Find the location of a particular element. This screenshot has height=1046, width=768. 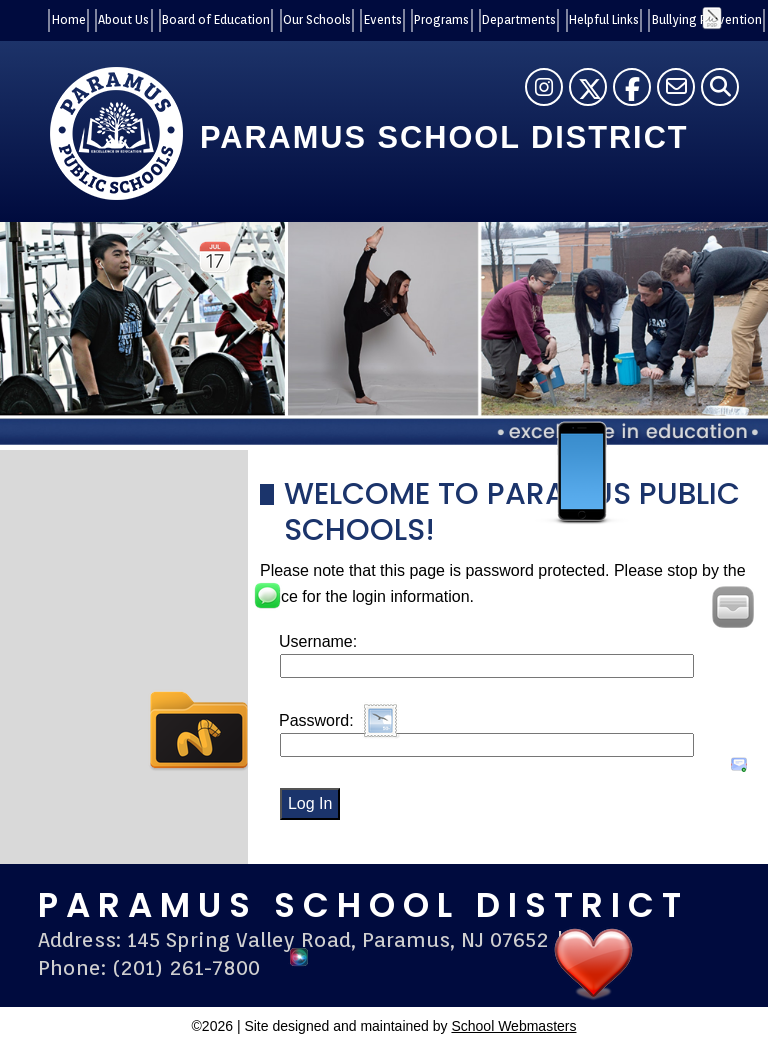

activate siri voice assistant is located at coordinates (299, 957).